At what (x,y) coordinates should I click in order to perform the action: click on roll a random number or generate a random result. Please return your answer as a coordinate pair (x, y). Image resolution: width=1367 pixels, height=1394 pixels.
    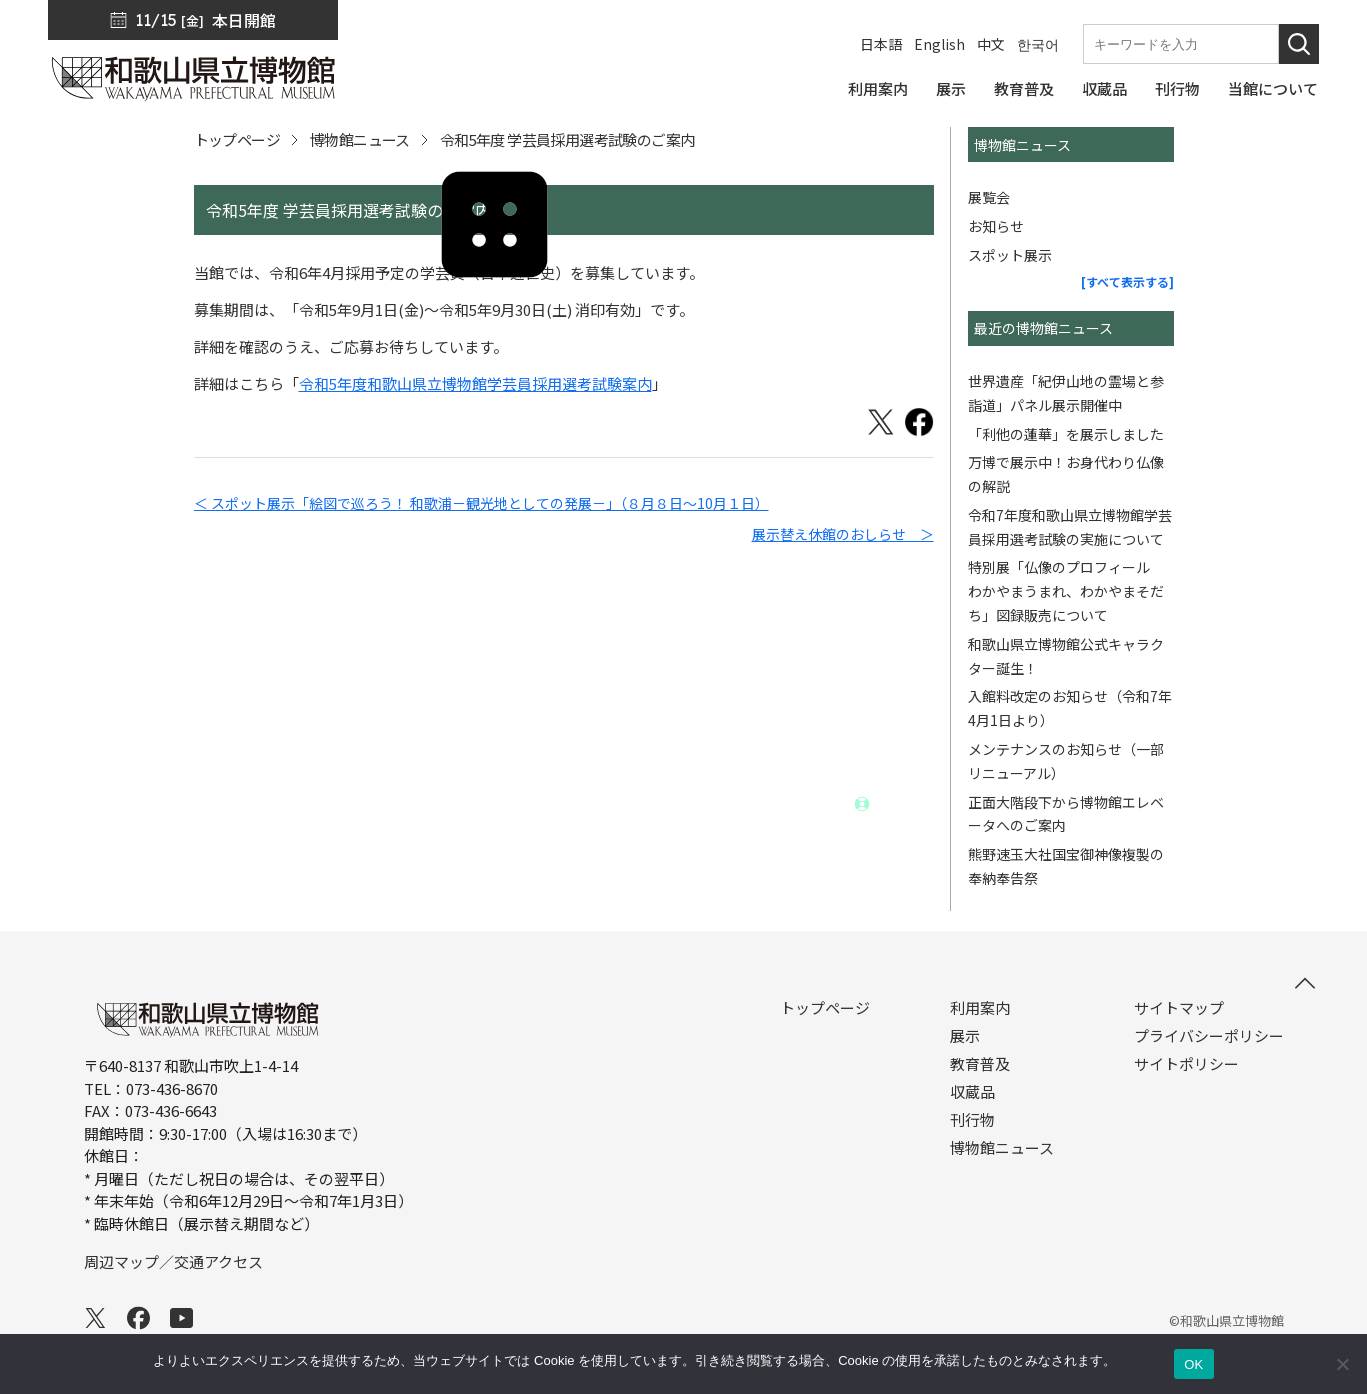
    Looking at the image, I should click on (494, 224).